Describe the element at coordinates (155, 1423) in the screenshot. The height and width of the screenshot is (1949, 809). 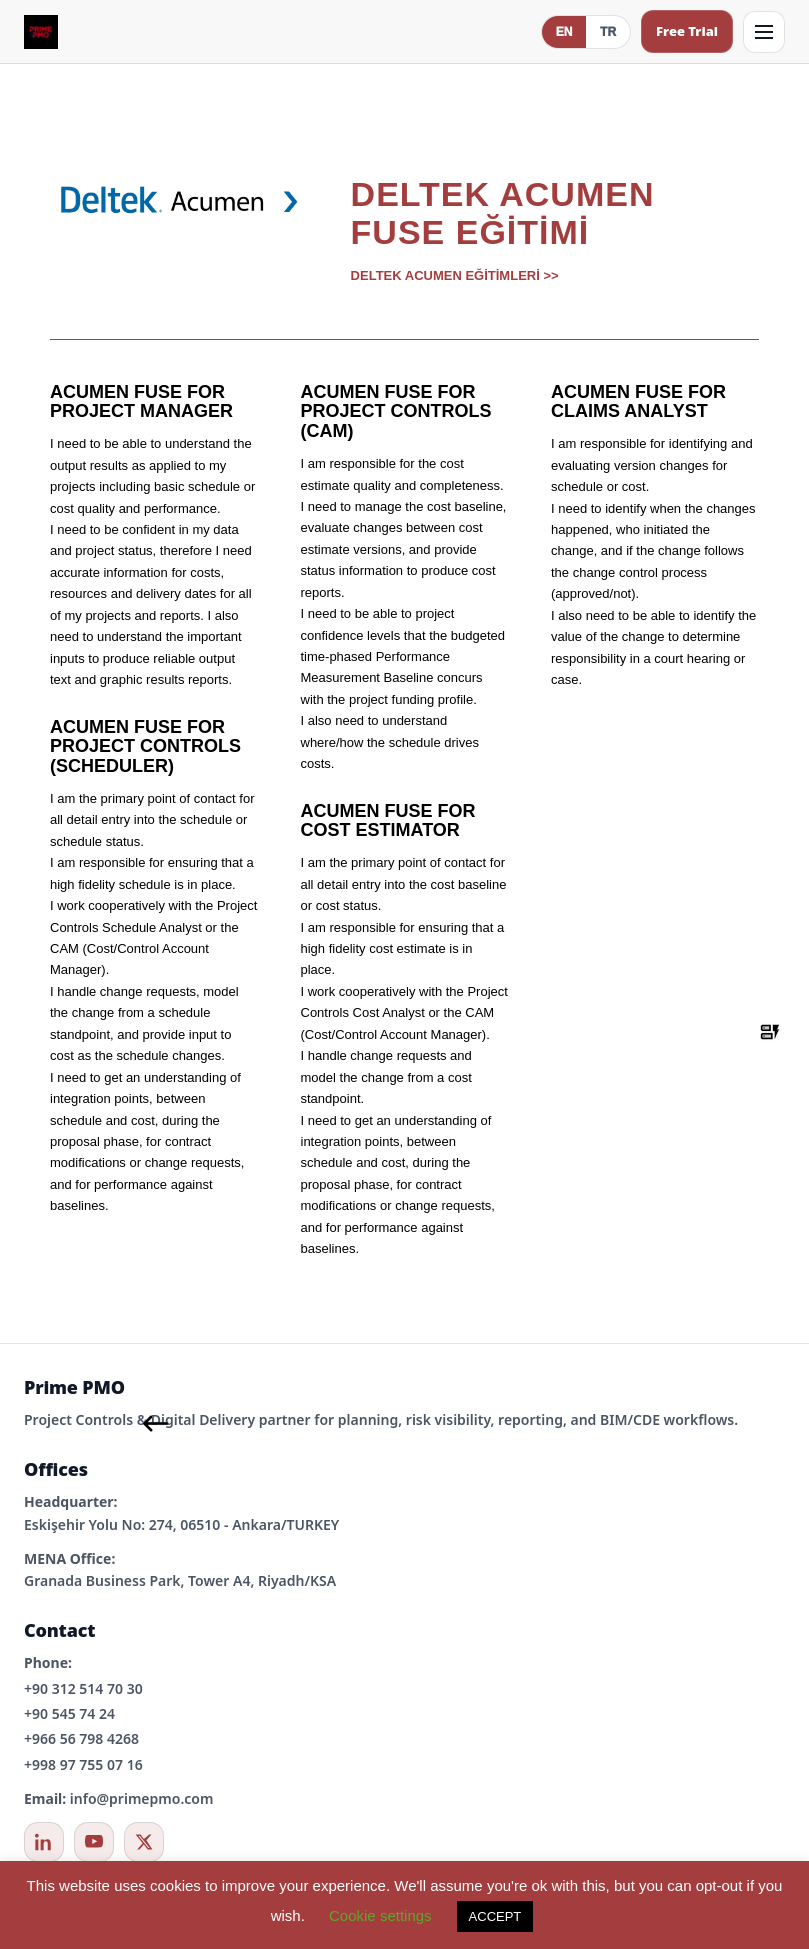
I see `go back to previous screen` at that location.